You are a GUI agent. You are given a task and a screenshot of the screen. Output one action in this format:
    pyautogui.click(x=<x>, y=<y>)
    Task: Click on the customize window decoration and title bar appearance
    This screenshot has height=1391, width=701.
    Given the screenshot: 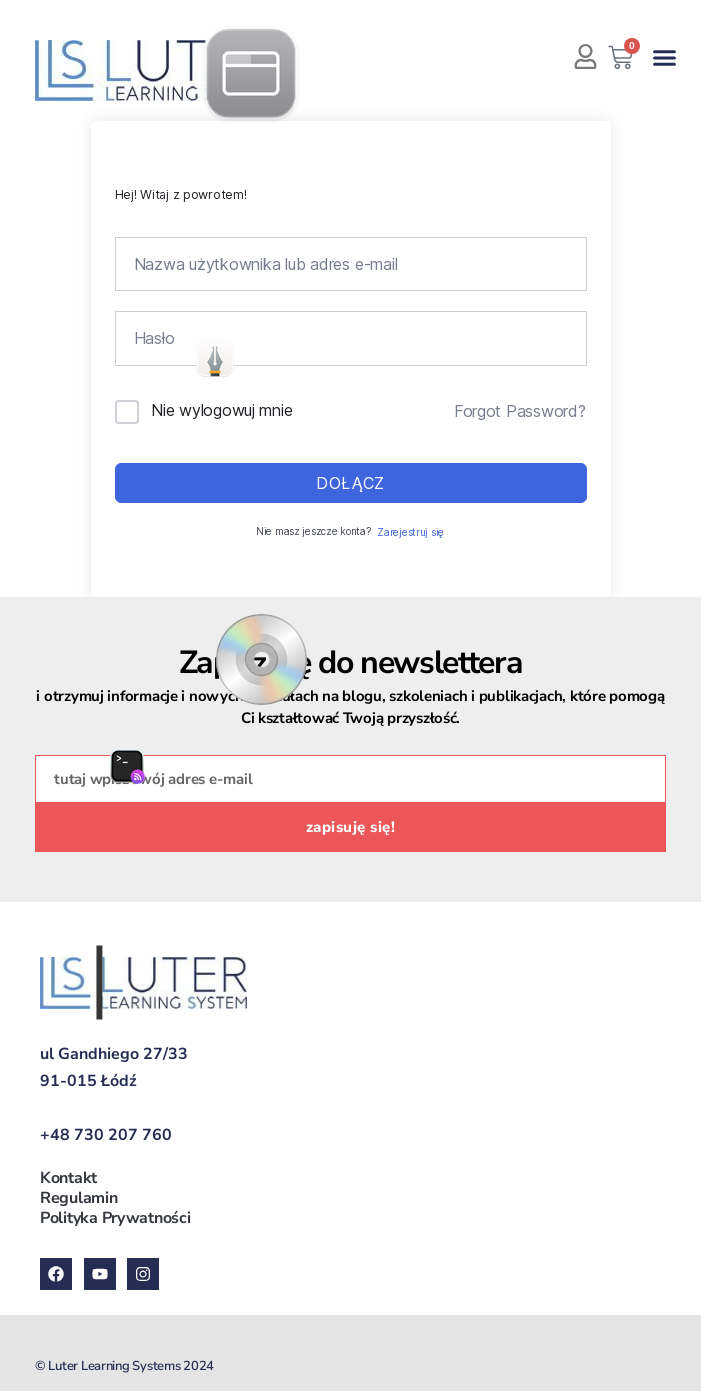 What is the action you would take?
    pyautogui.click(x=251, y=75)
    